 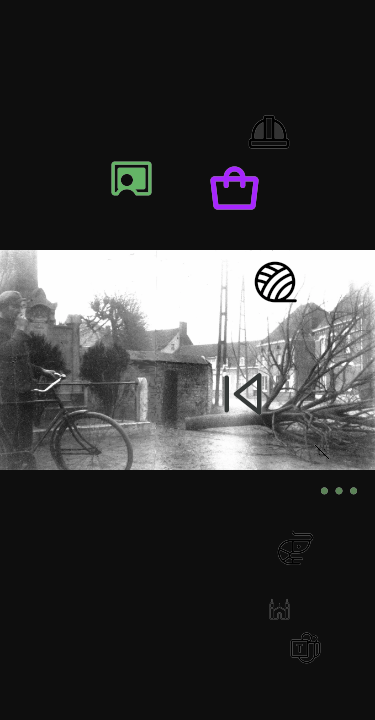 What do you see at coordinates (322, 452) in the screenshot?
I see `deselect all items` at bounding box center [322, 452].